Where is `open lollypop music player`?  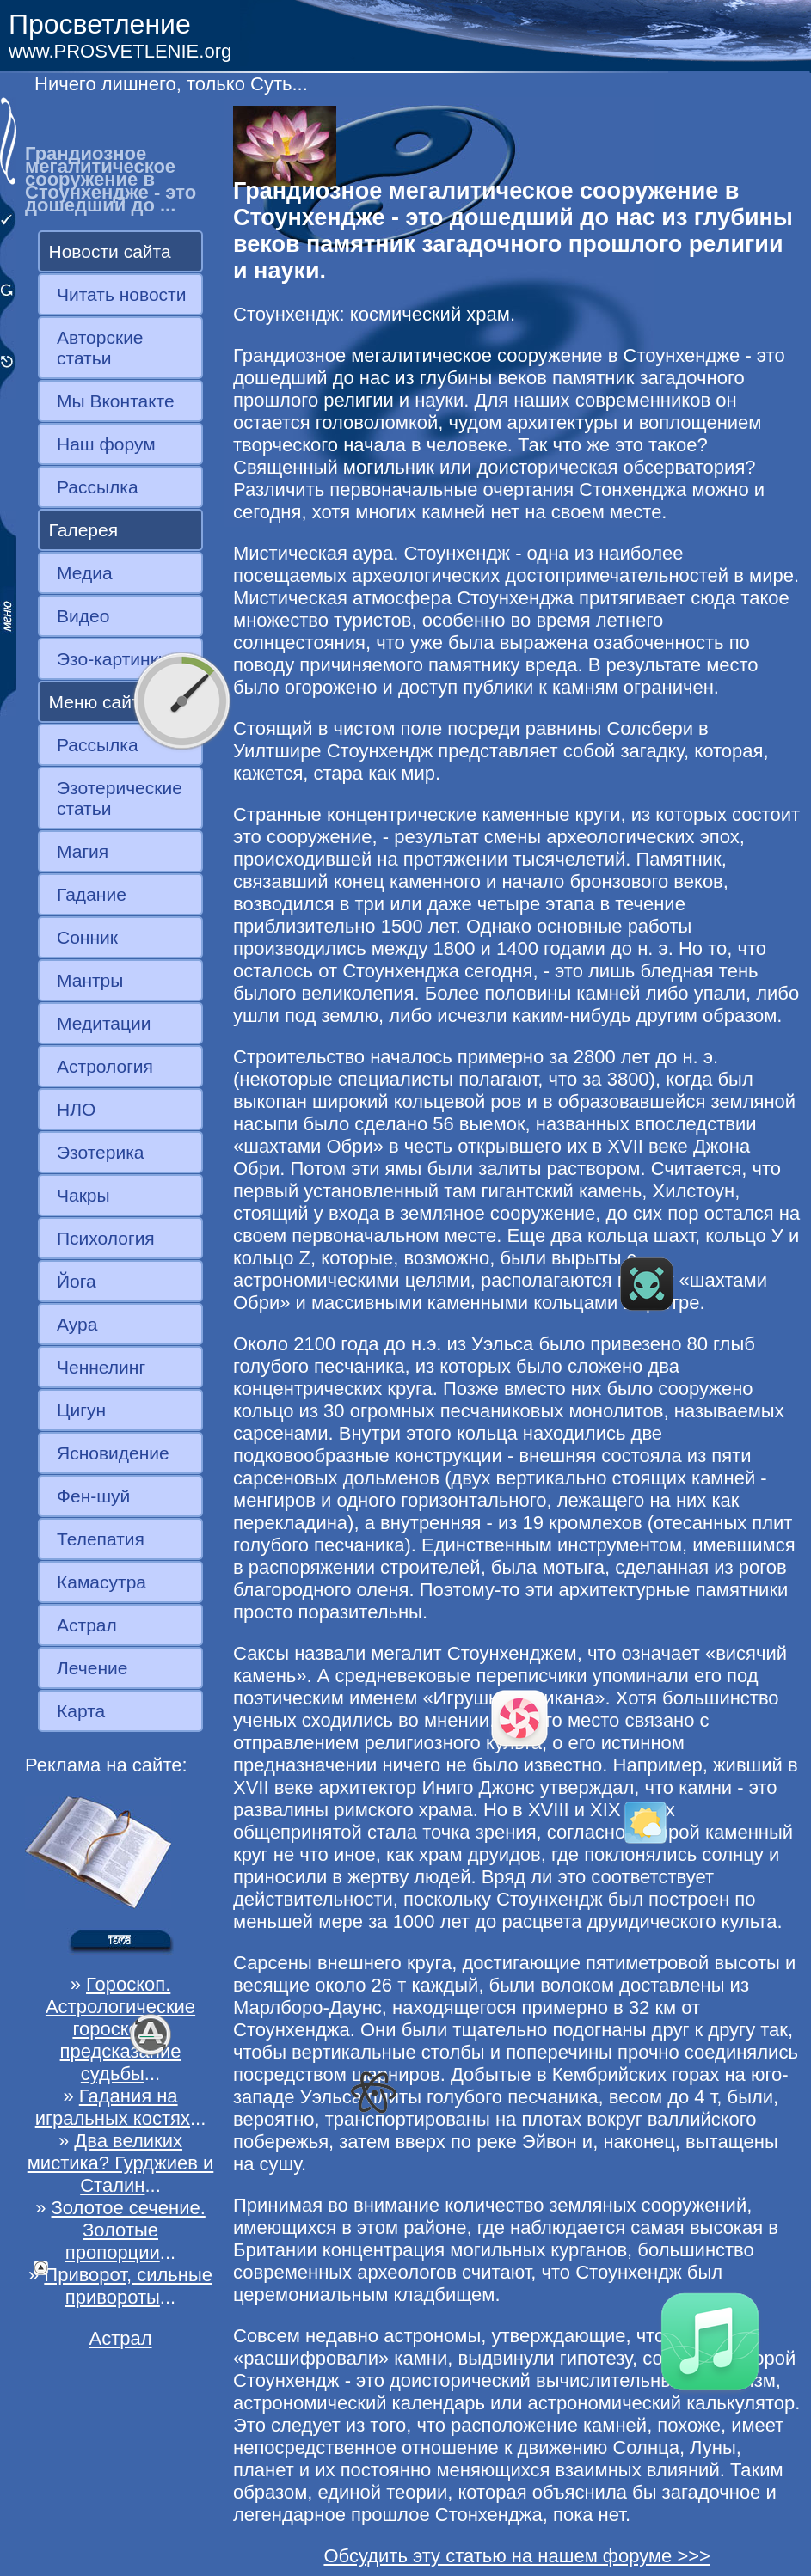 open lollypop music player is located at coordinates (519, 1718).